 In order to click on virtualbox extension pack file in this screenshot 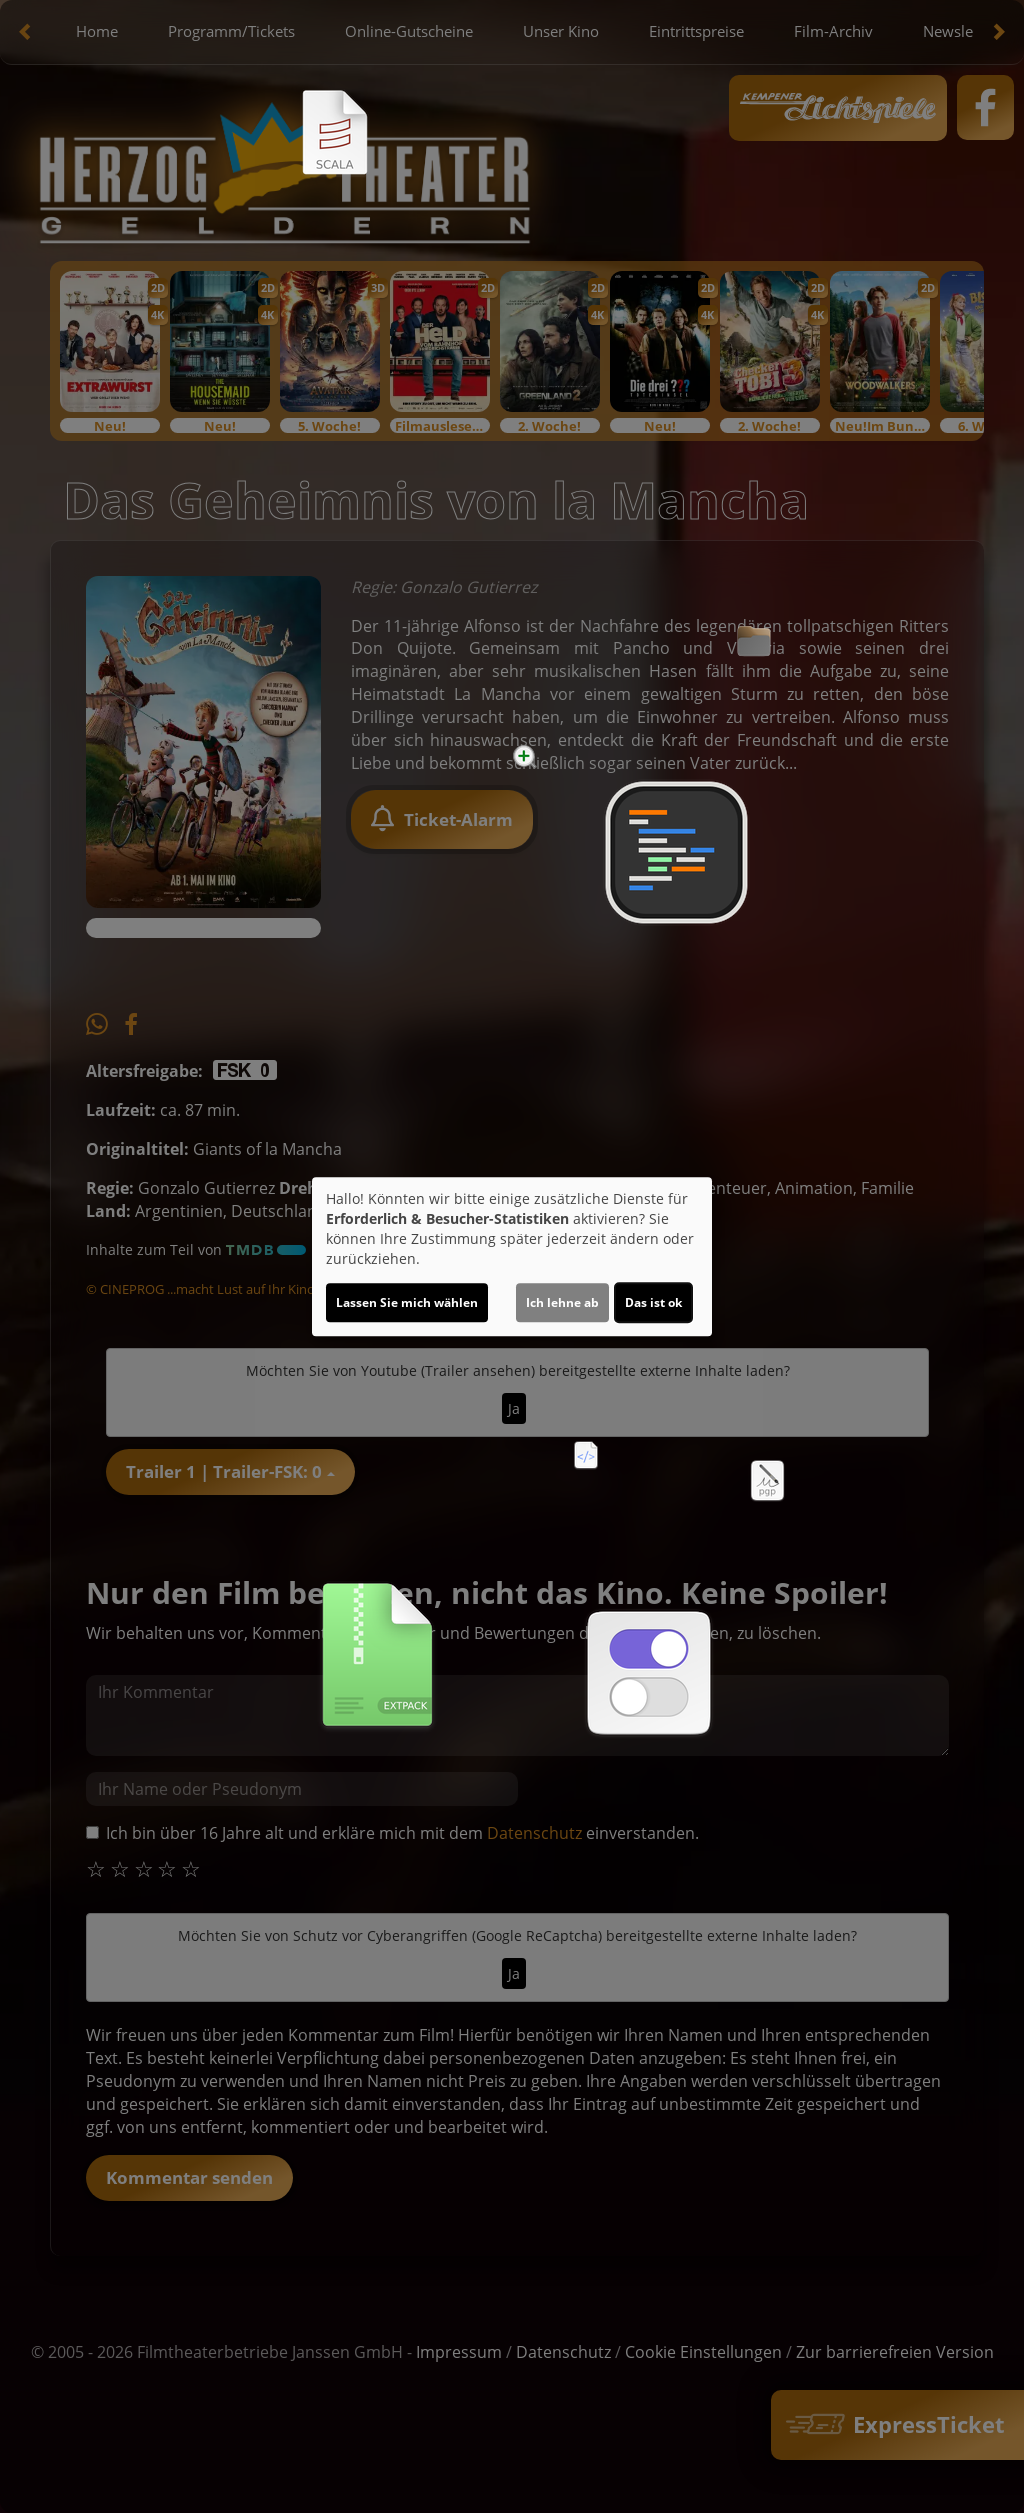, I will do `click(377, 1657)`.